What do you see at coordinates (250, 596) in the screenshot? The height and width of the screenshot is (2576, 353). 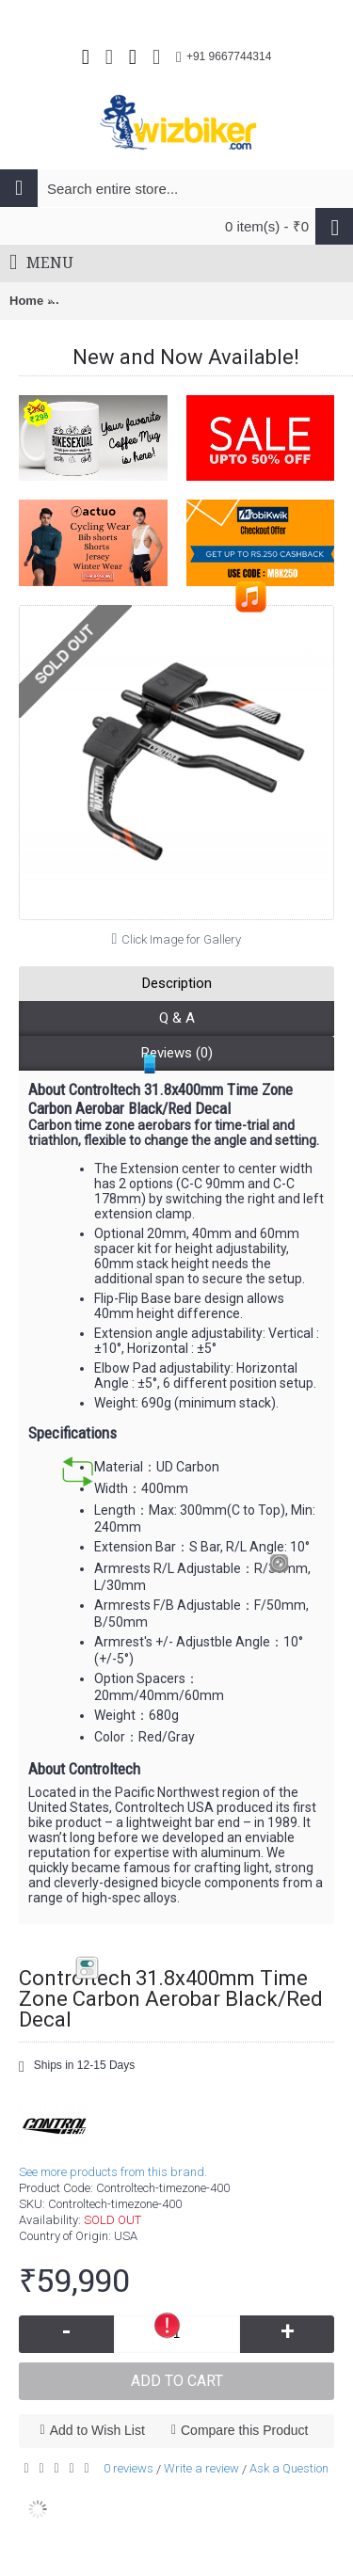 I see `open google play music app` at bounding box center [250, 596].